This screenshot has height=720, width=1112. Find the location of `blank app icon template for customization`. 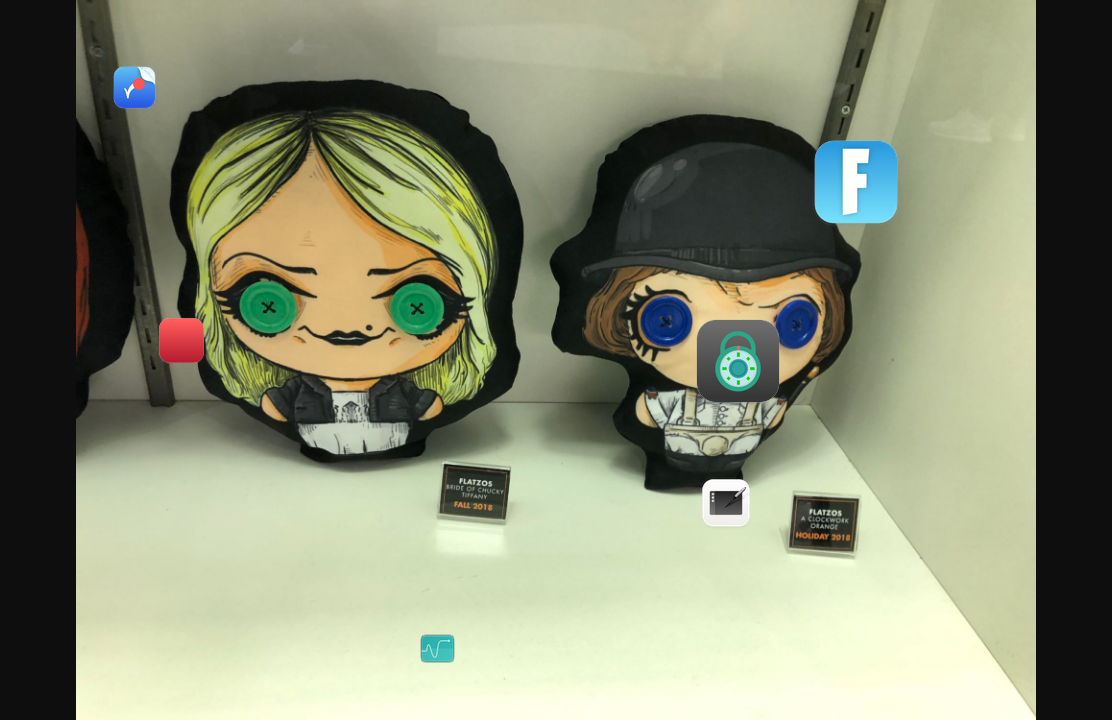

blank app icon template for customization is located at coordinates (181, 340).